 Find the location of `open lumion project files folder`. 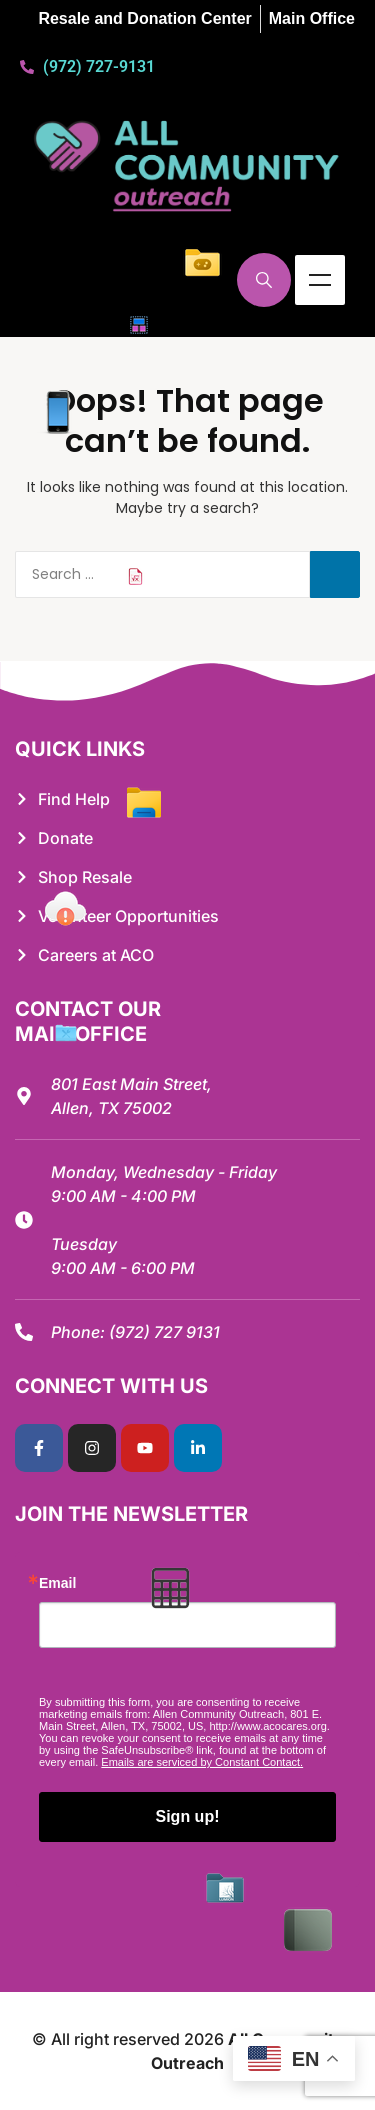

open lumion project files folder is located at coordinates (225, 1889).